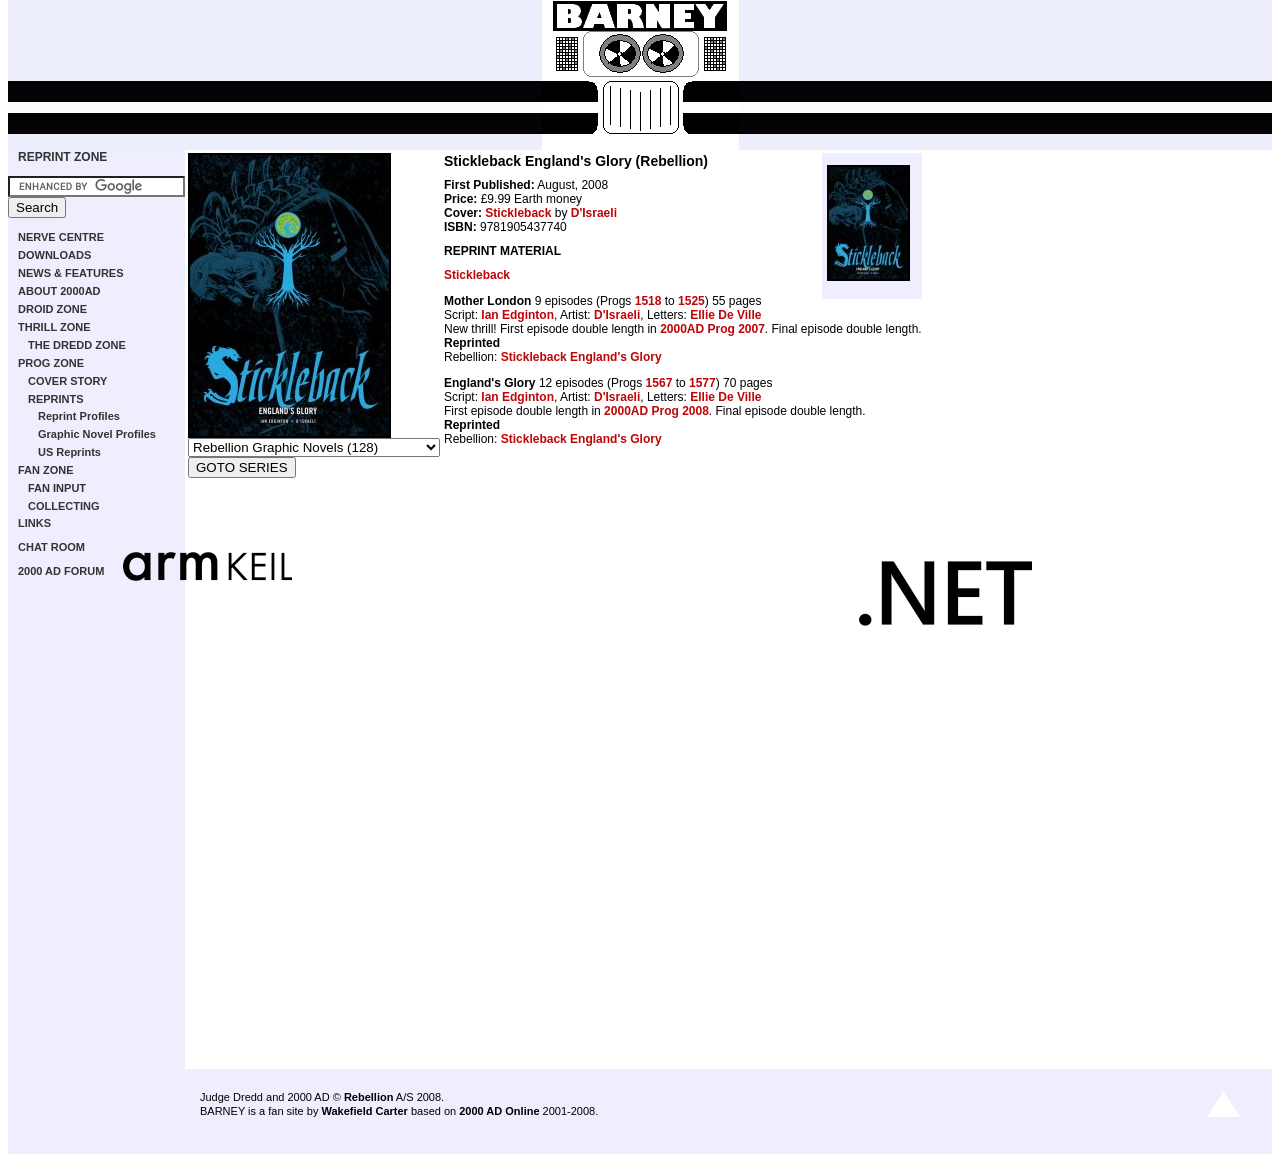 The height and width of the screenshot is (1154, 1280). I want to click on indicates a .NET framework project or application, so click(945, 593).